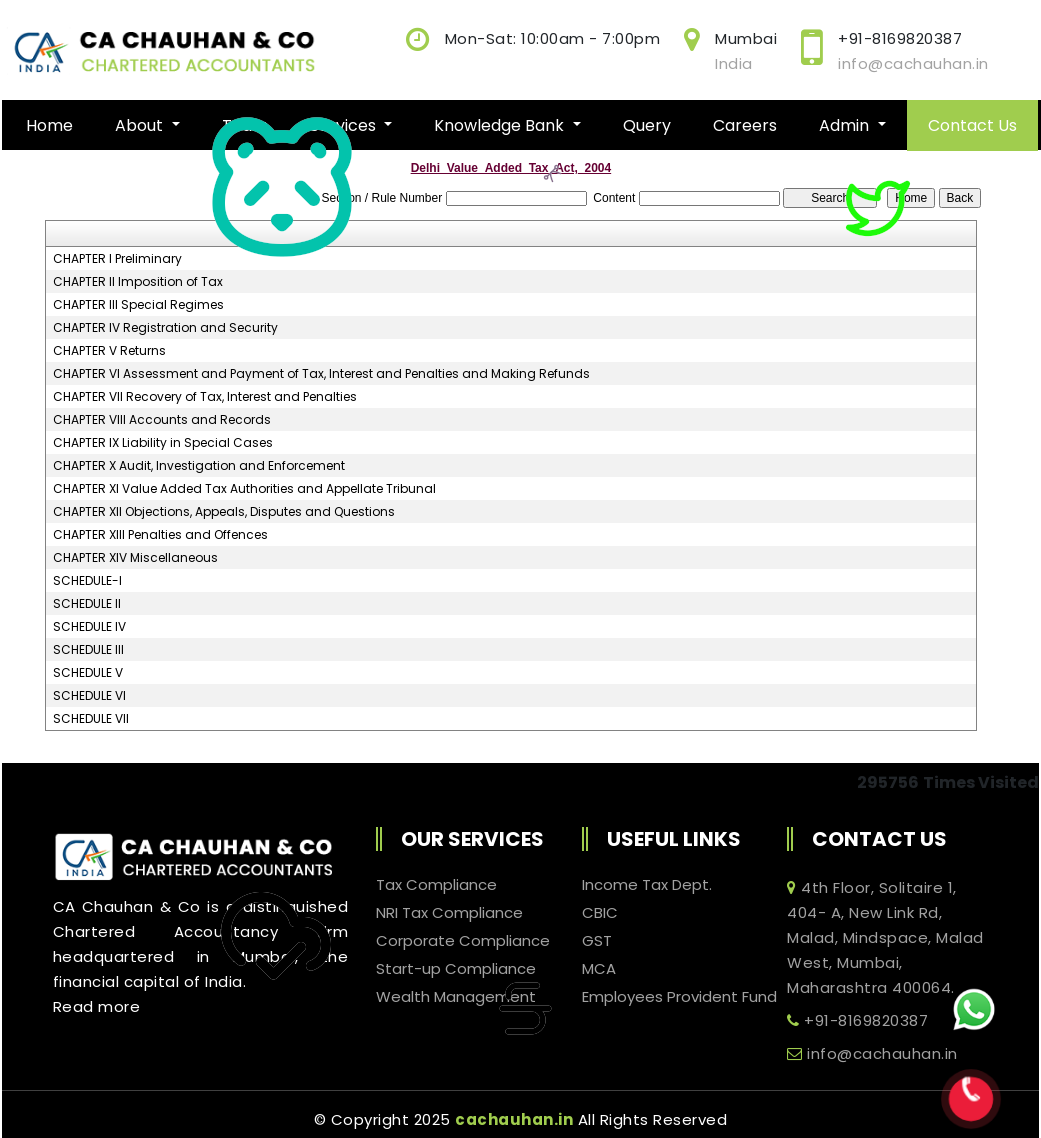  What do you see at coordinates (525, 1008) in the screenshot?
I see `apply strikethrough formatting to selected text` at bounding box center [525, 1008].